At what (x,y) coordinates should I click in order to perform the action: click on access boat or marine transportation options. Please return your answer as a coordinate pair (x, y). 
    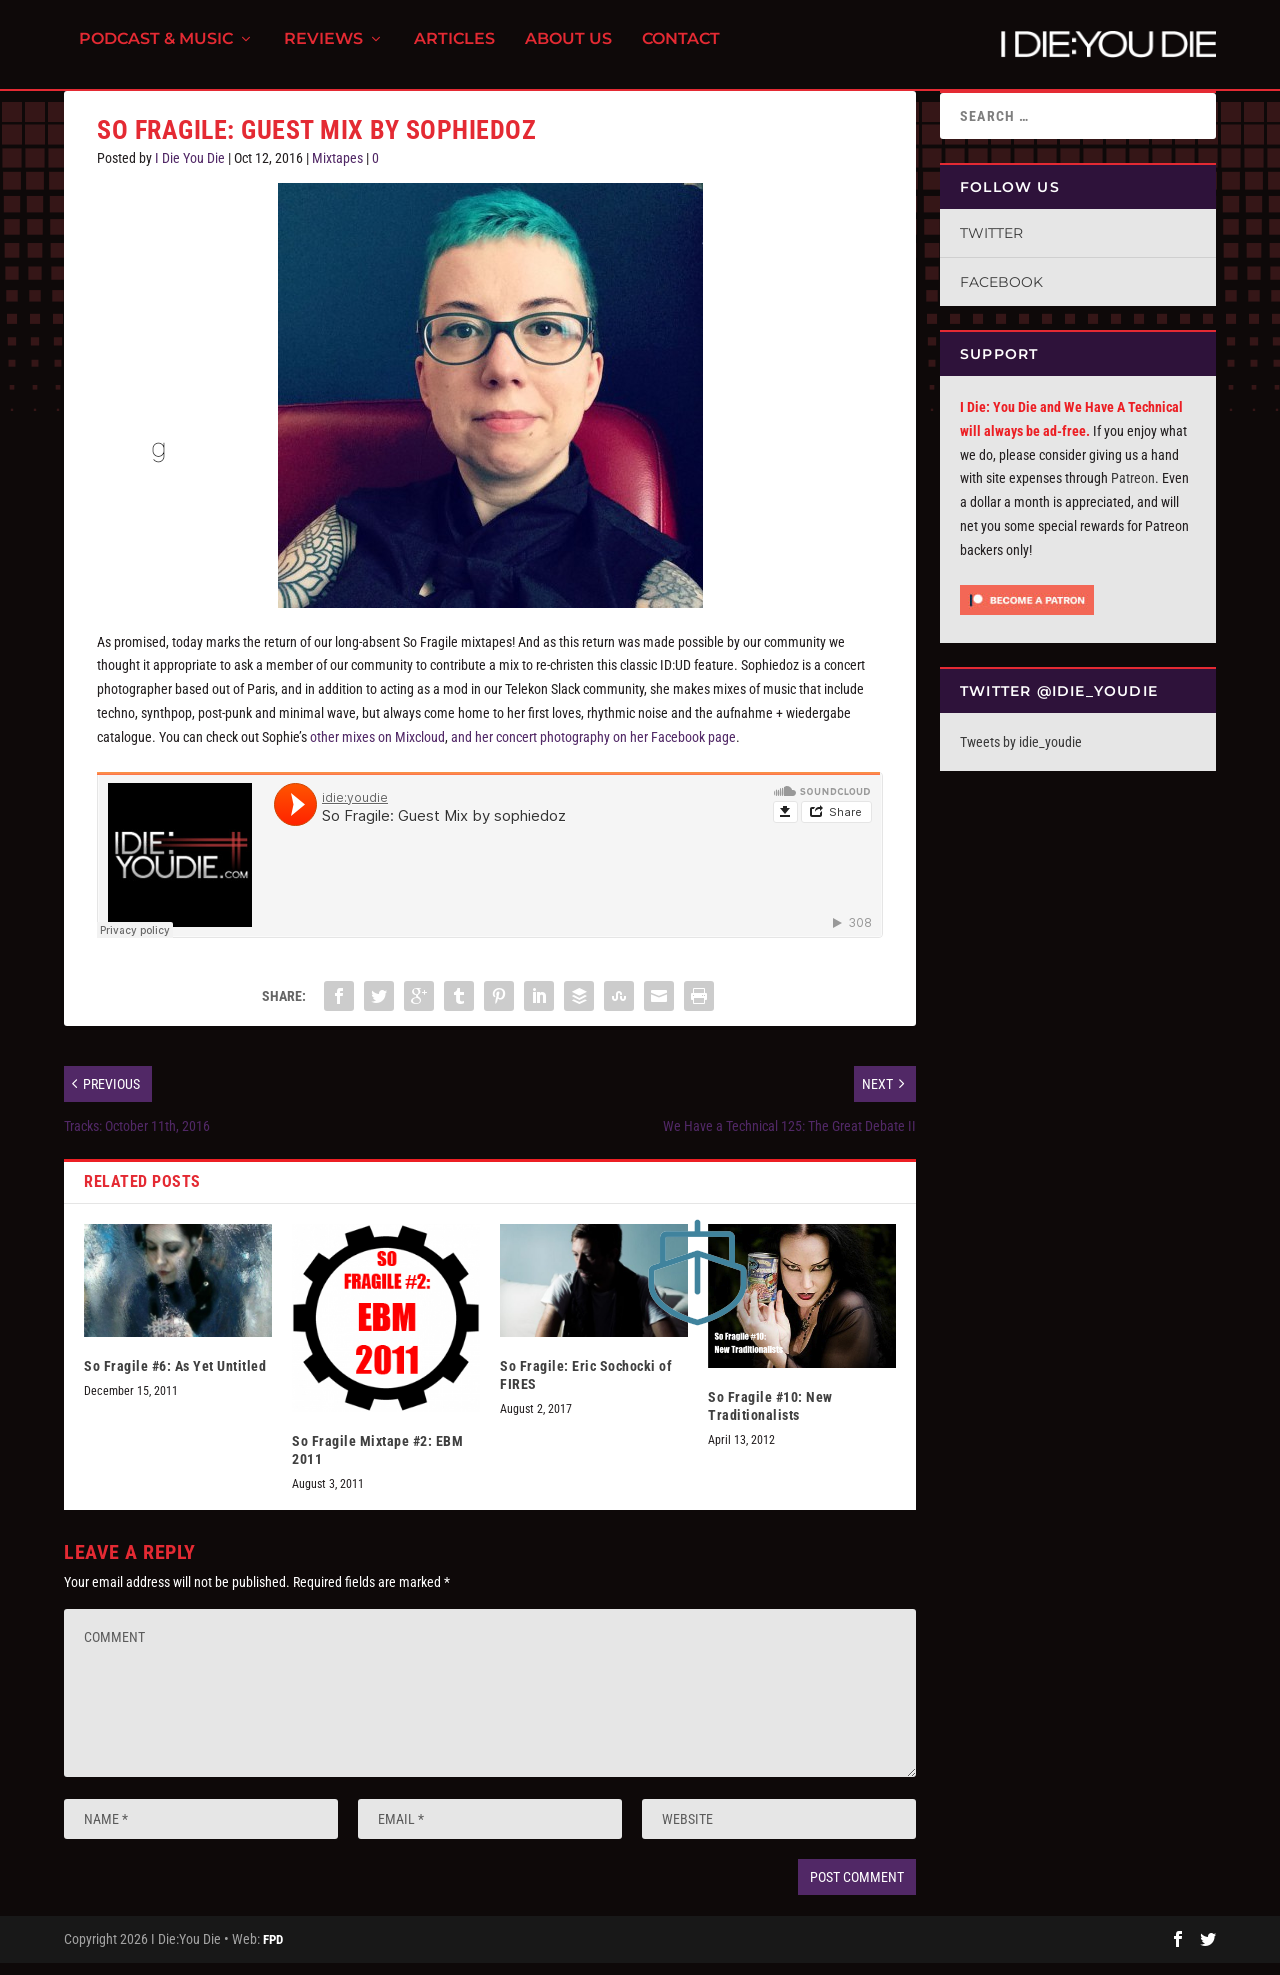
    Looking at the image, I should click on (697, 1272).